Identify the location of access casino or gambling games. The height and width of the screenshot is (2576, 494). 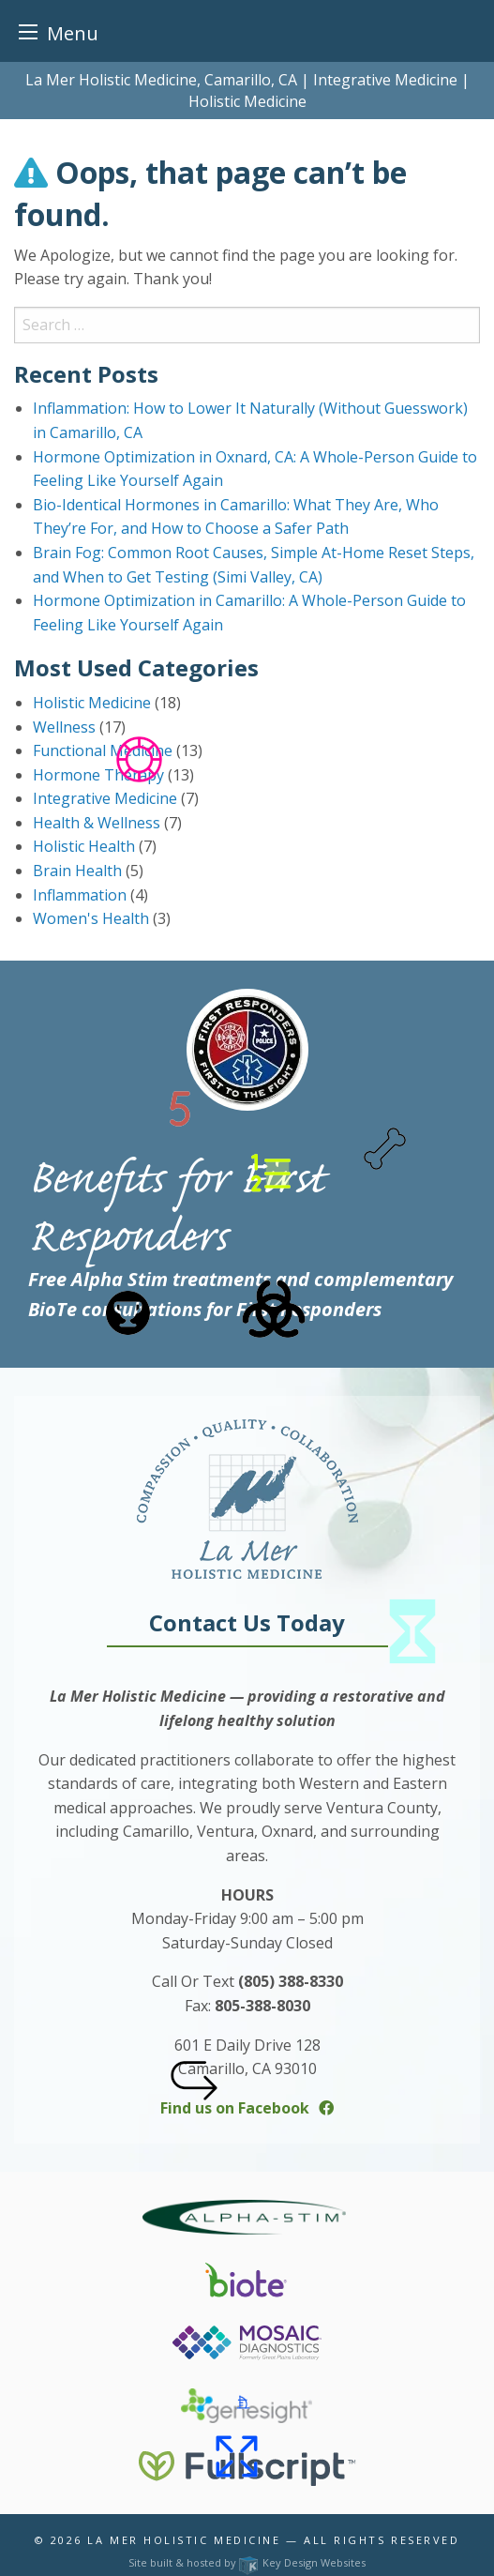
(139, 759).